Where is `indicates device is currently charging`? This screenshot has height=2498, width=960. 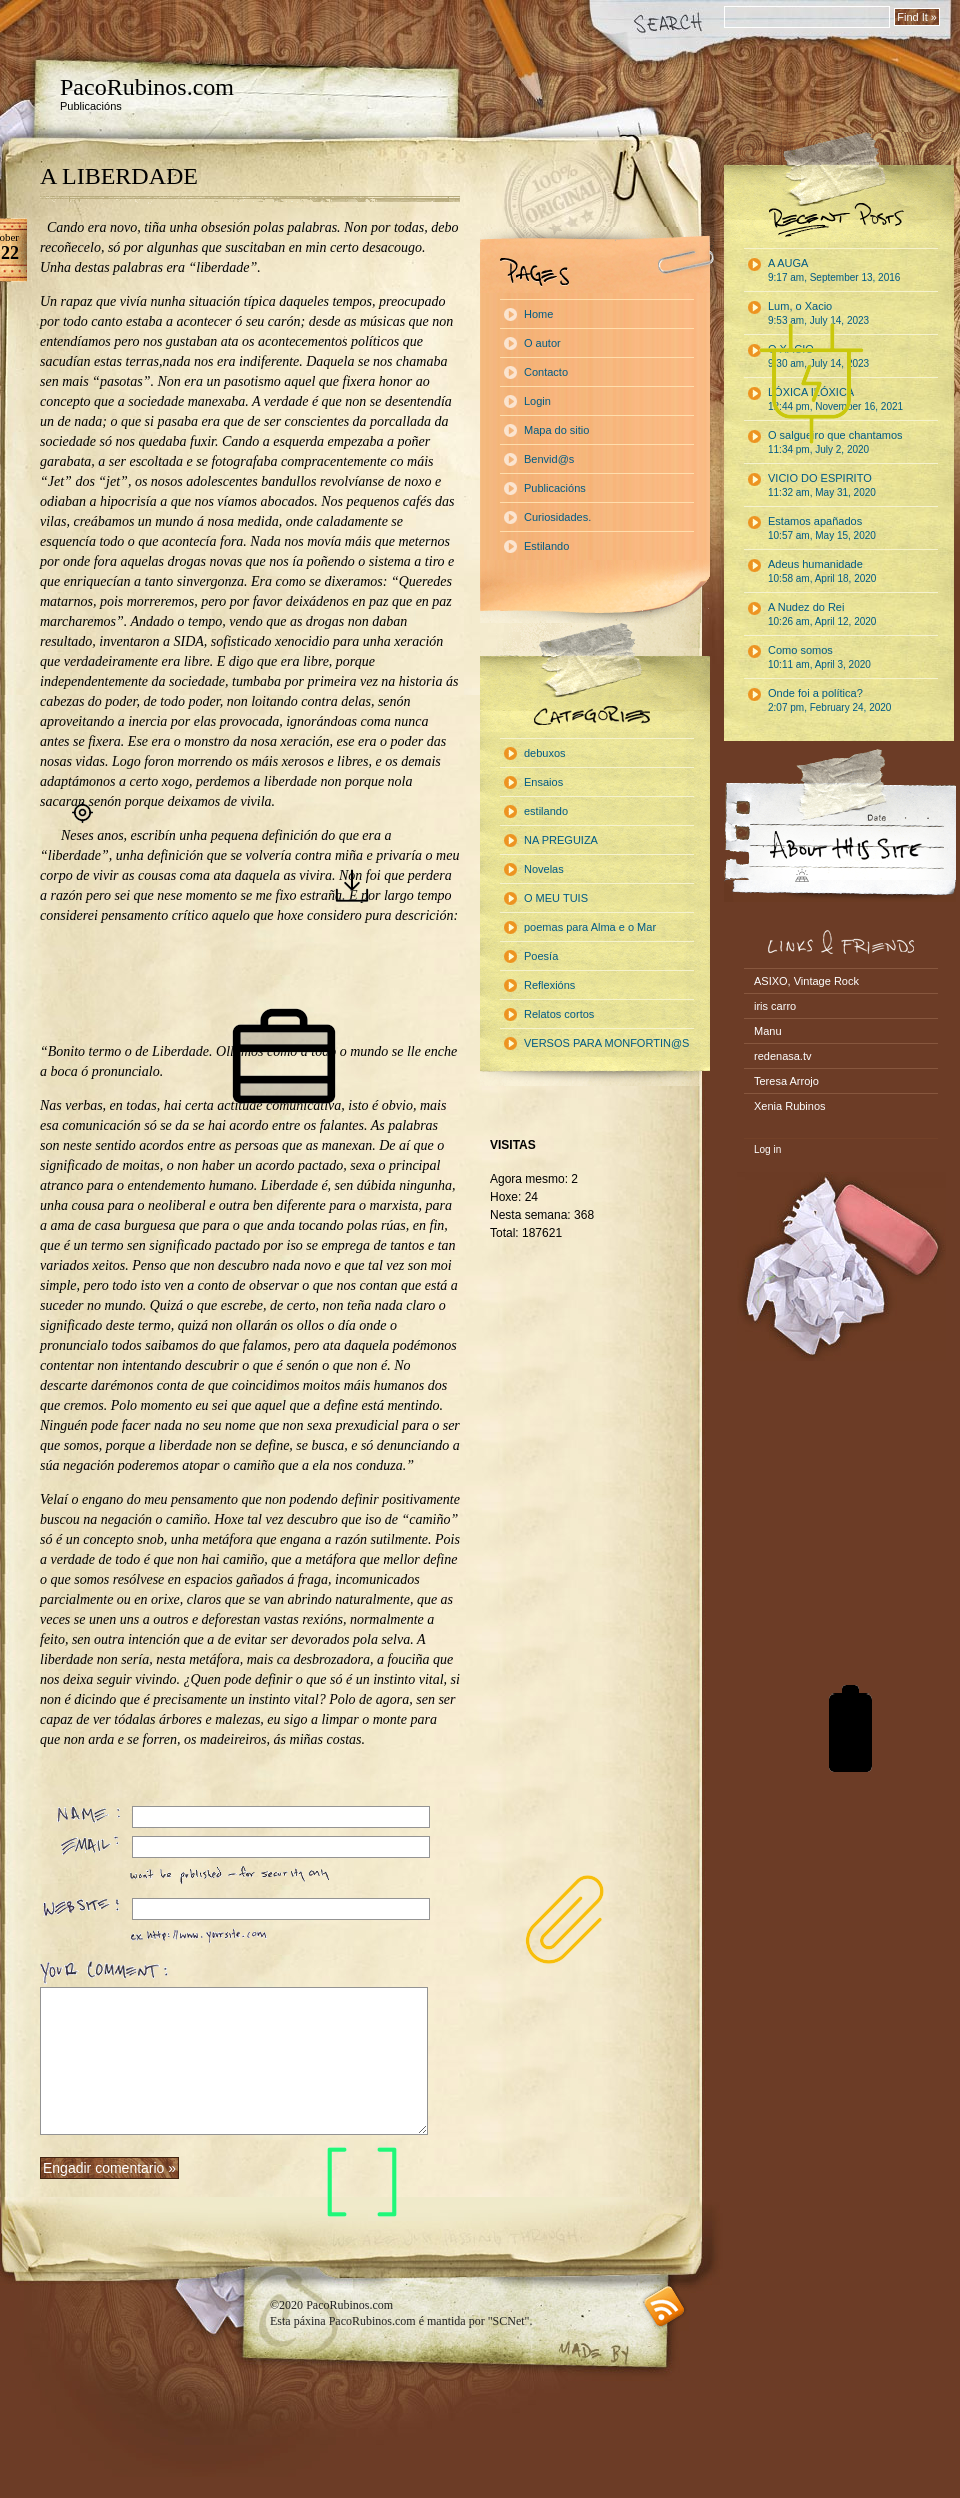 indicates device is currently charging is located at coordinates (811, 383).